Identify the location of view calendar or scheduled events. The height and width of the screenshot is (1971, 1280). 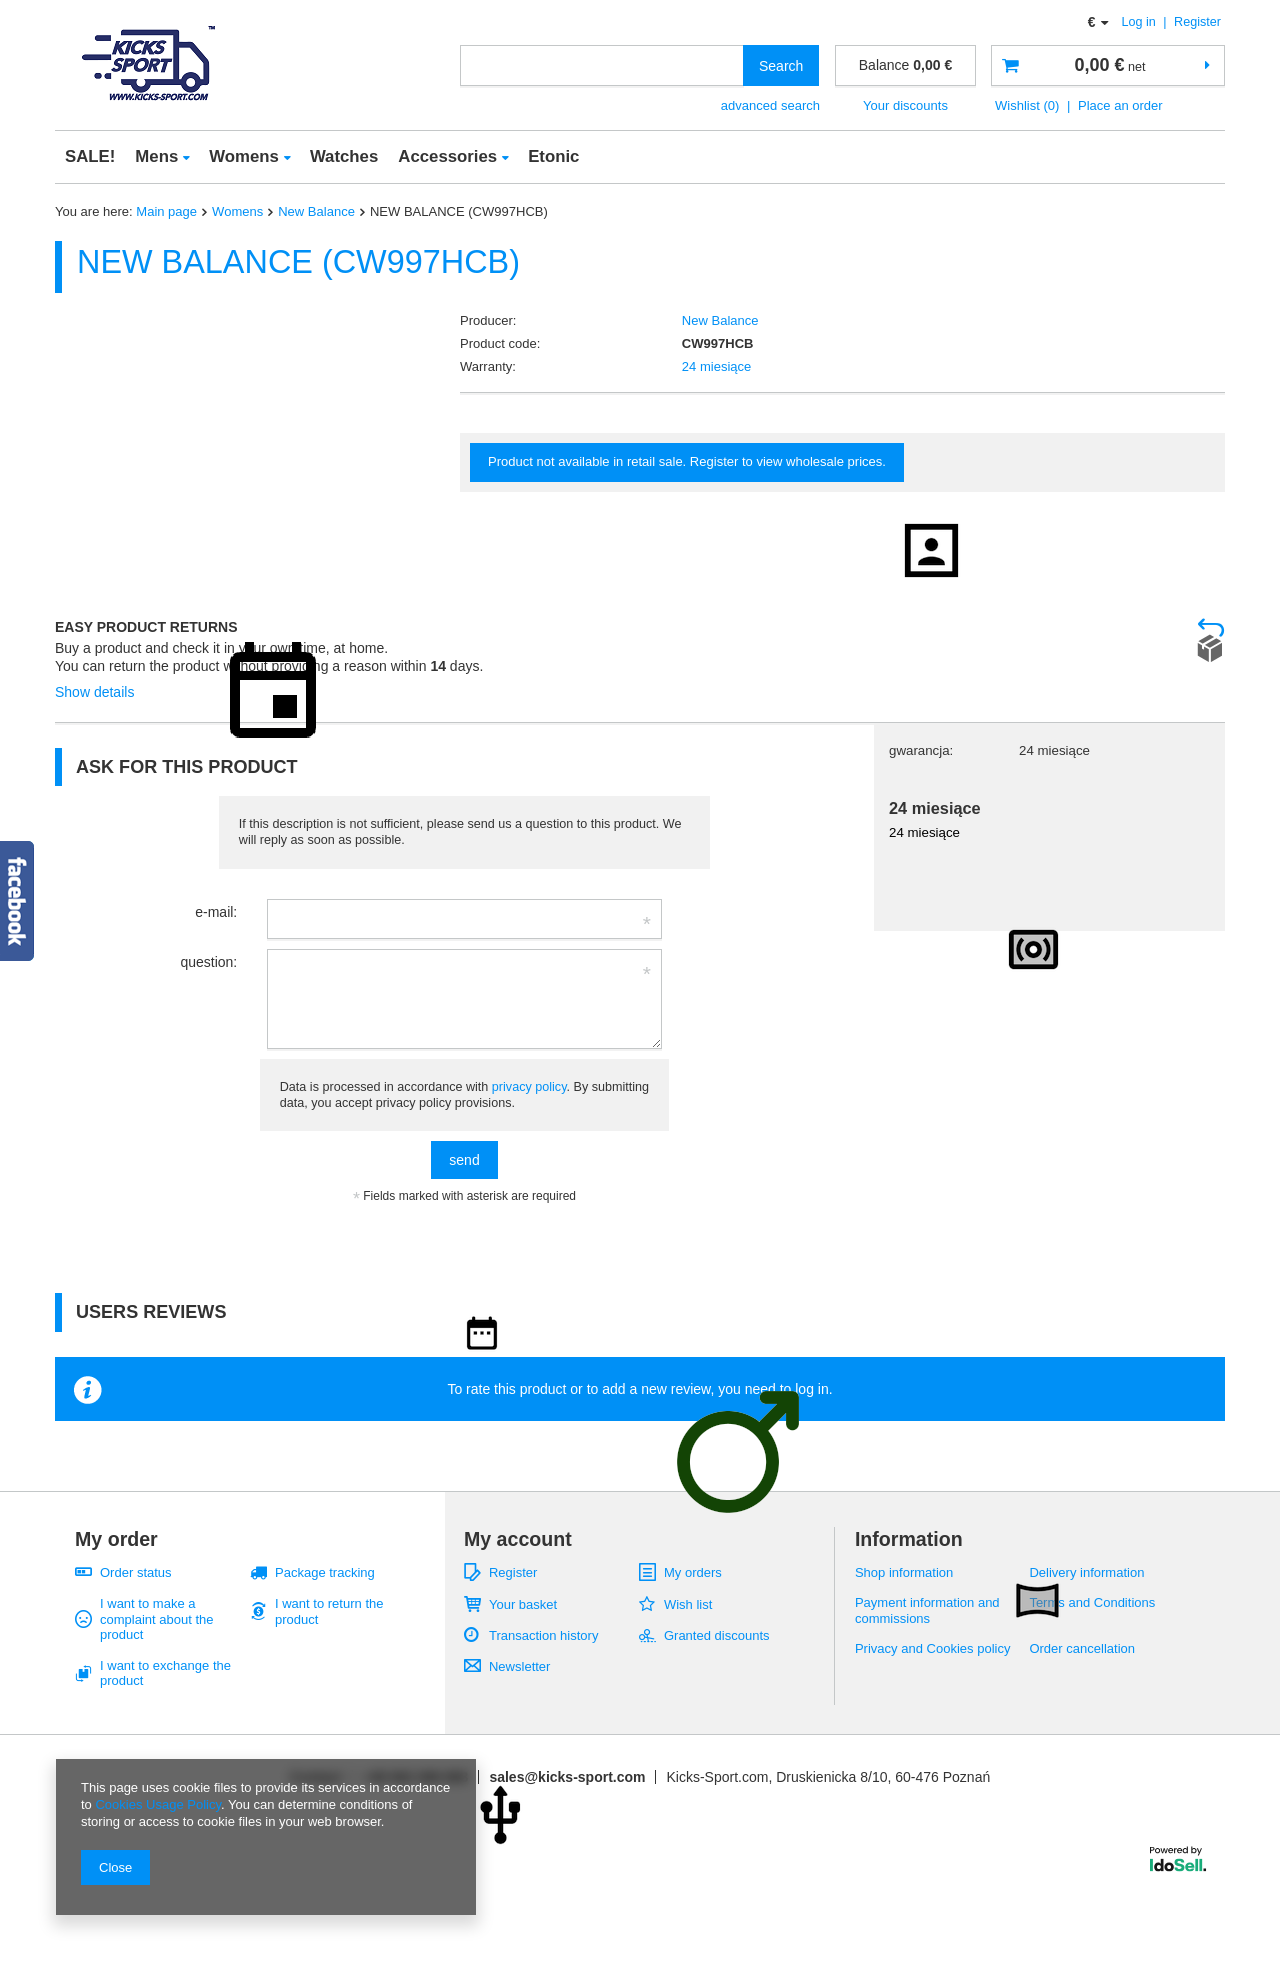
(273, 690).